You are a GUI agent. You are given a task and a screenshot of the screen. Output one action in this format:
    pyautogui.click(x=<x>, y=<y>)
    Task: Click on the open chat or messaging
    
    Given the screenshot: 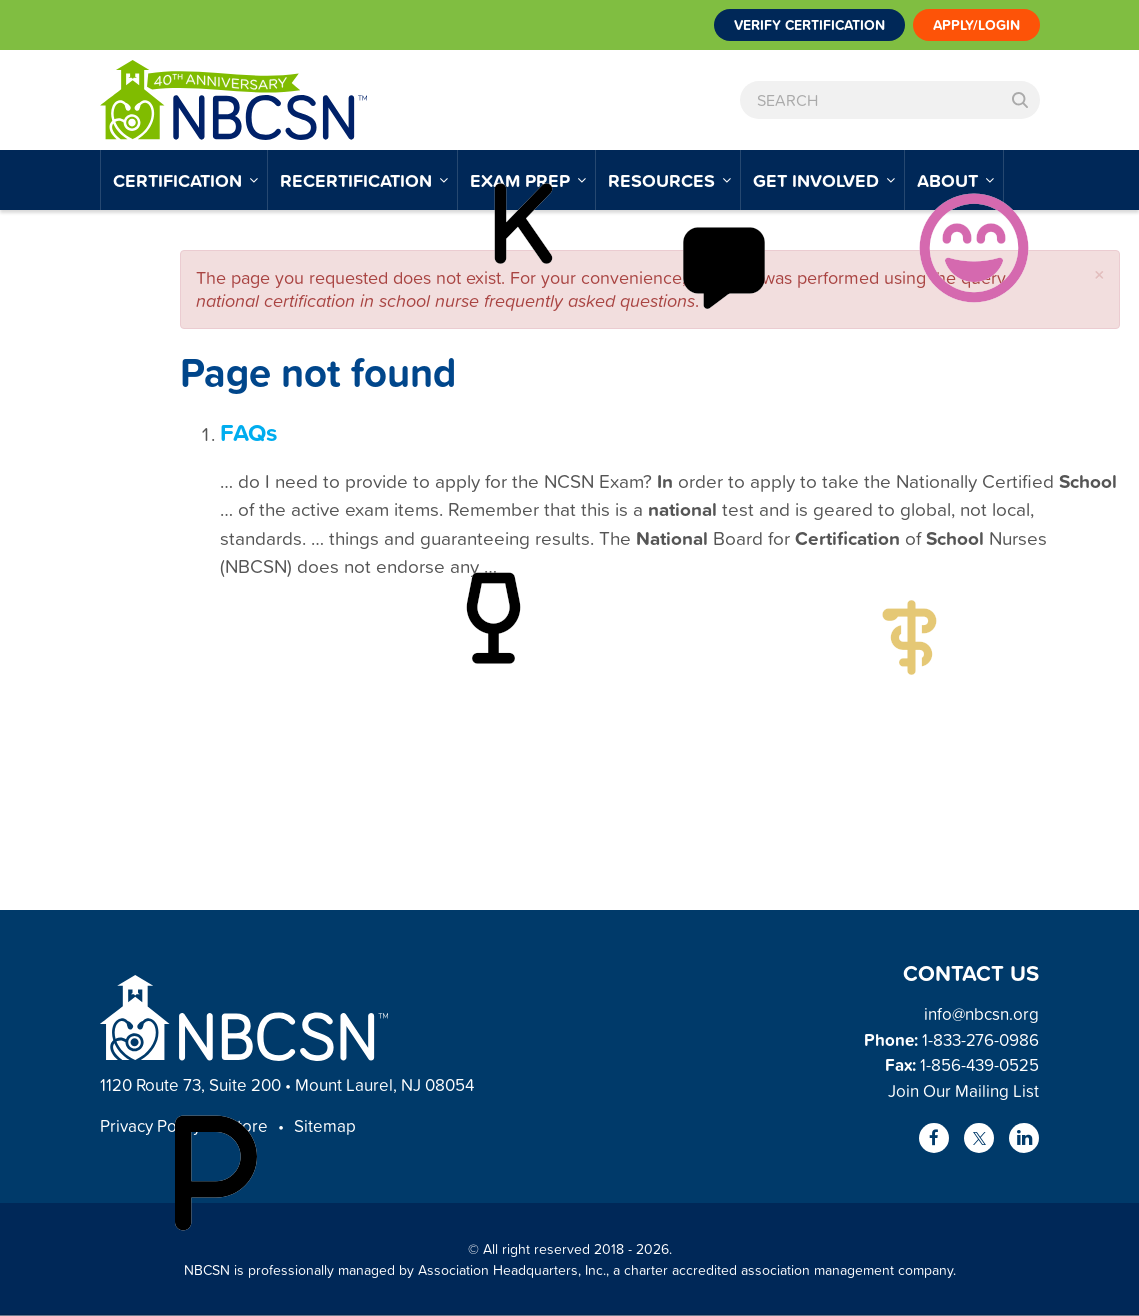 What is the action you would take?
    pyautogui.click(x=724, y=263)
    